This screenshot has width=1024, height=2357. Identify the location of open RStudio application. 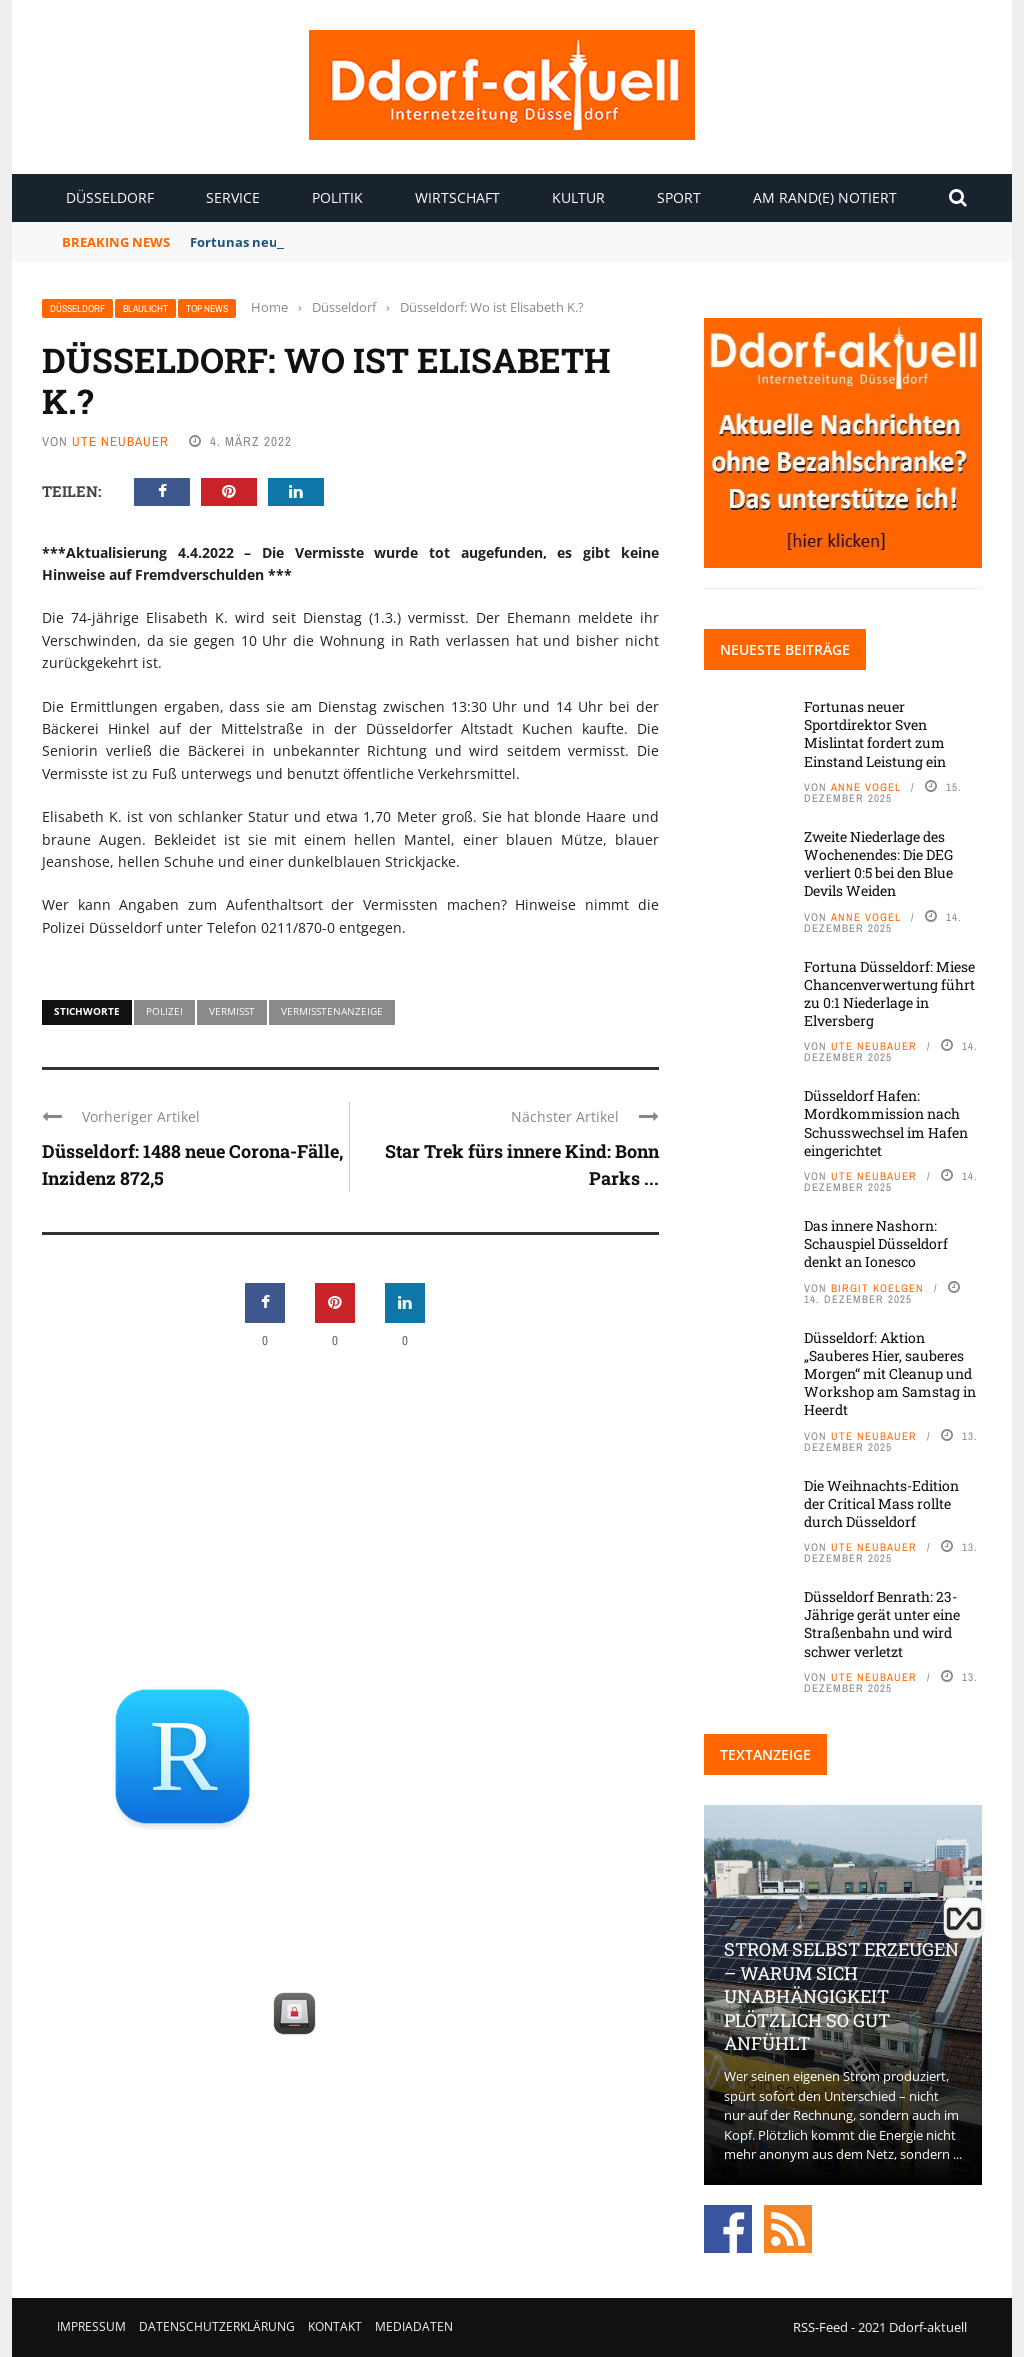
(182, 1756).